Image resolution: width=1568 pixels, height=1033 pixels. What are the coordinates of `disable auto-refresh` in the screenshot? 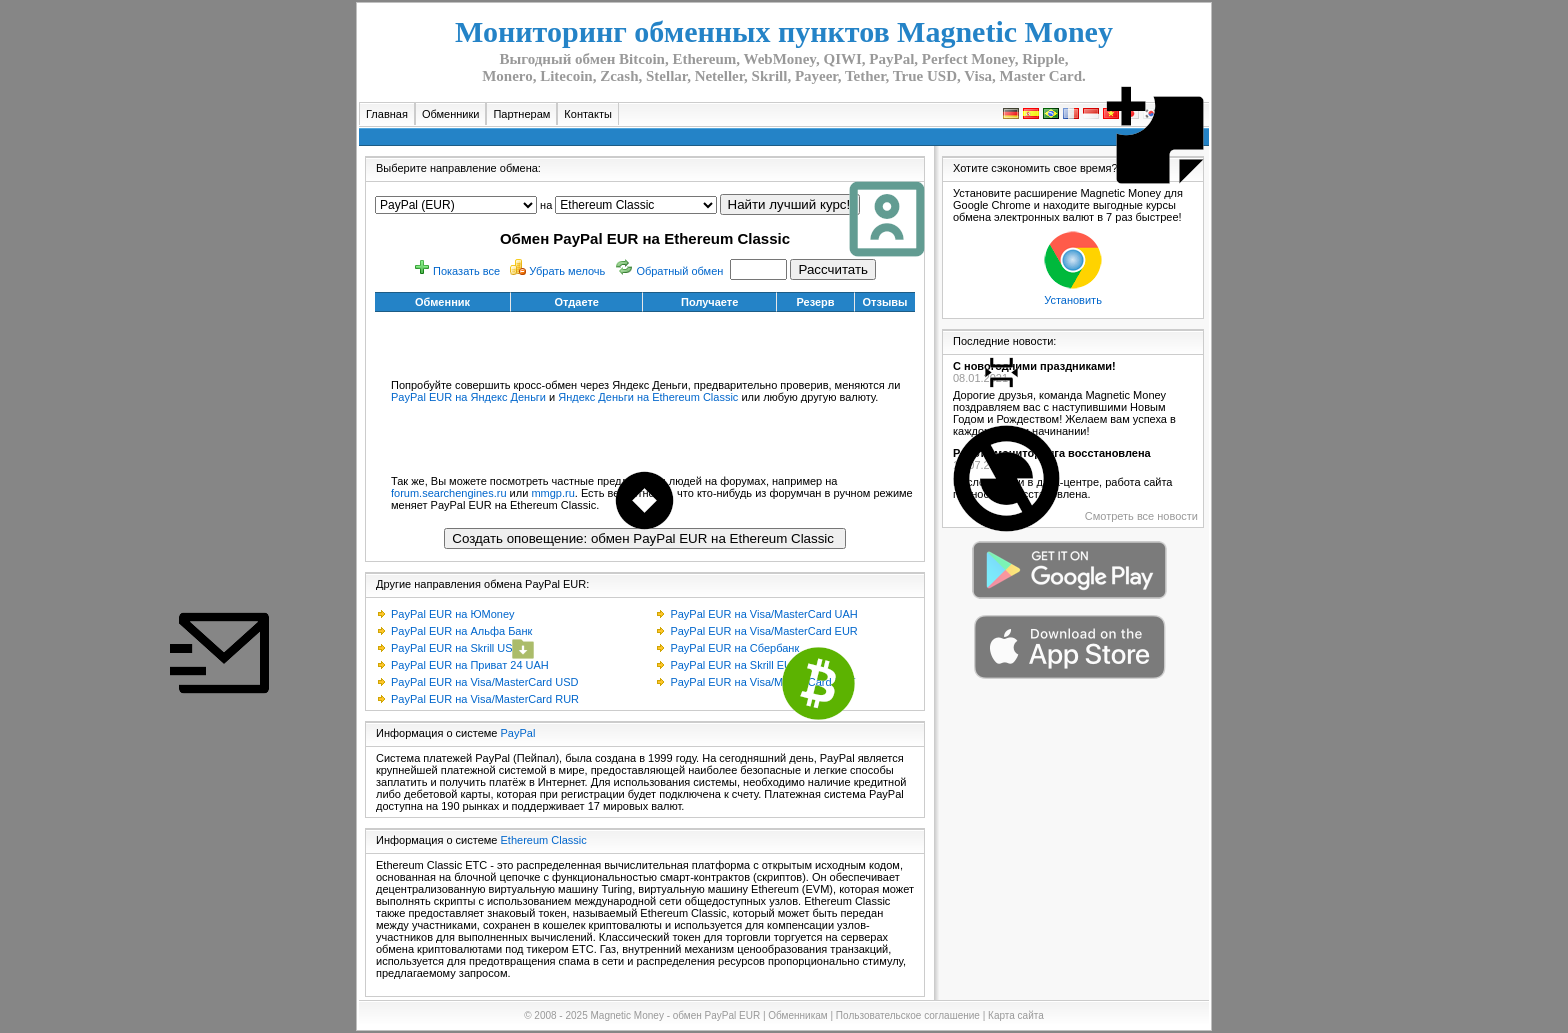 It's located at (1006, 478).